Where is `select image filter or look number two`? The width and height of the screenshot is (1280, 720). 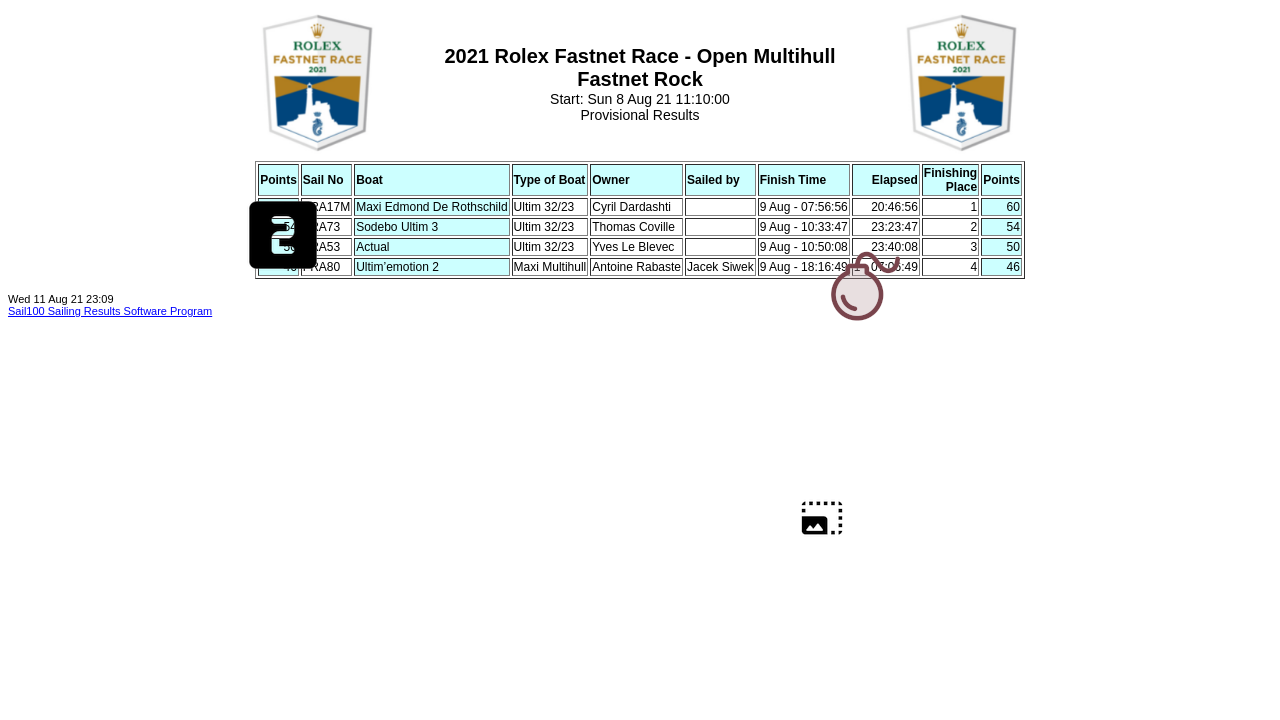
select image filter or look number two is located at coordinates (283, 235).